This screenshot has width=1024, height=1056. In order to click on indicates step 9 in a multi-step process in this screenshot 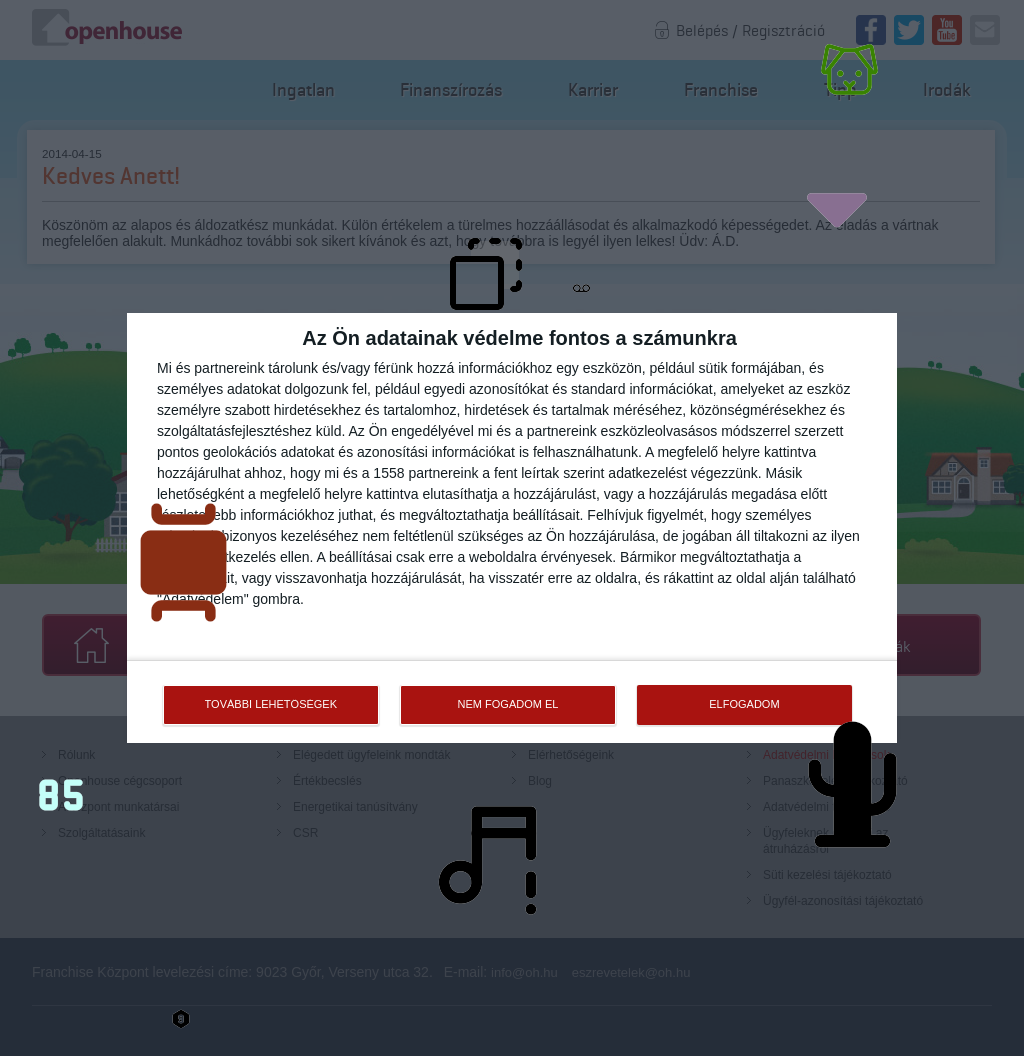, I will do `click(181, 1019)`.